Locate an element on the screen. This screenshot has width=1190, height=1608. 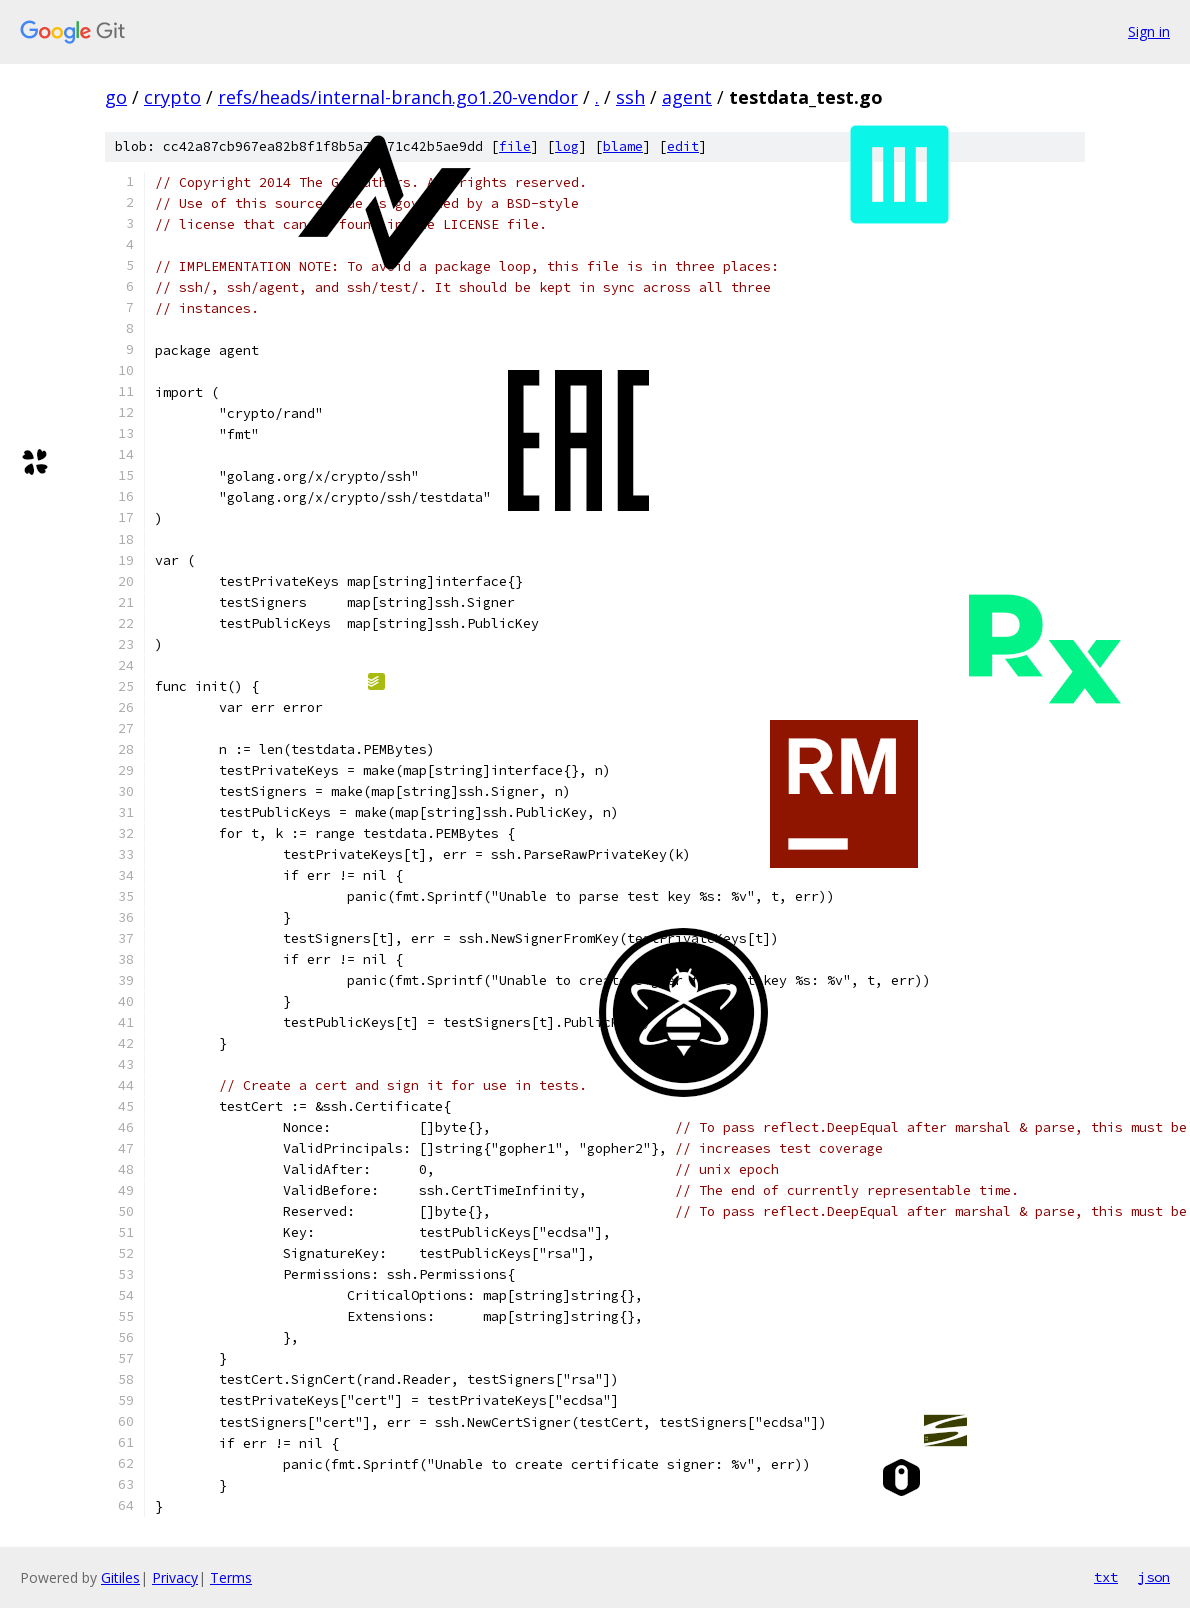
4chan logo is located at coordinates (35, 462).